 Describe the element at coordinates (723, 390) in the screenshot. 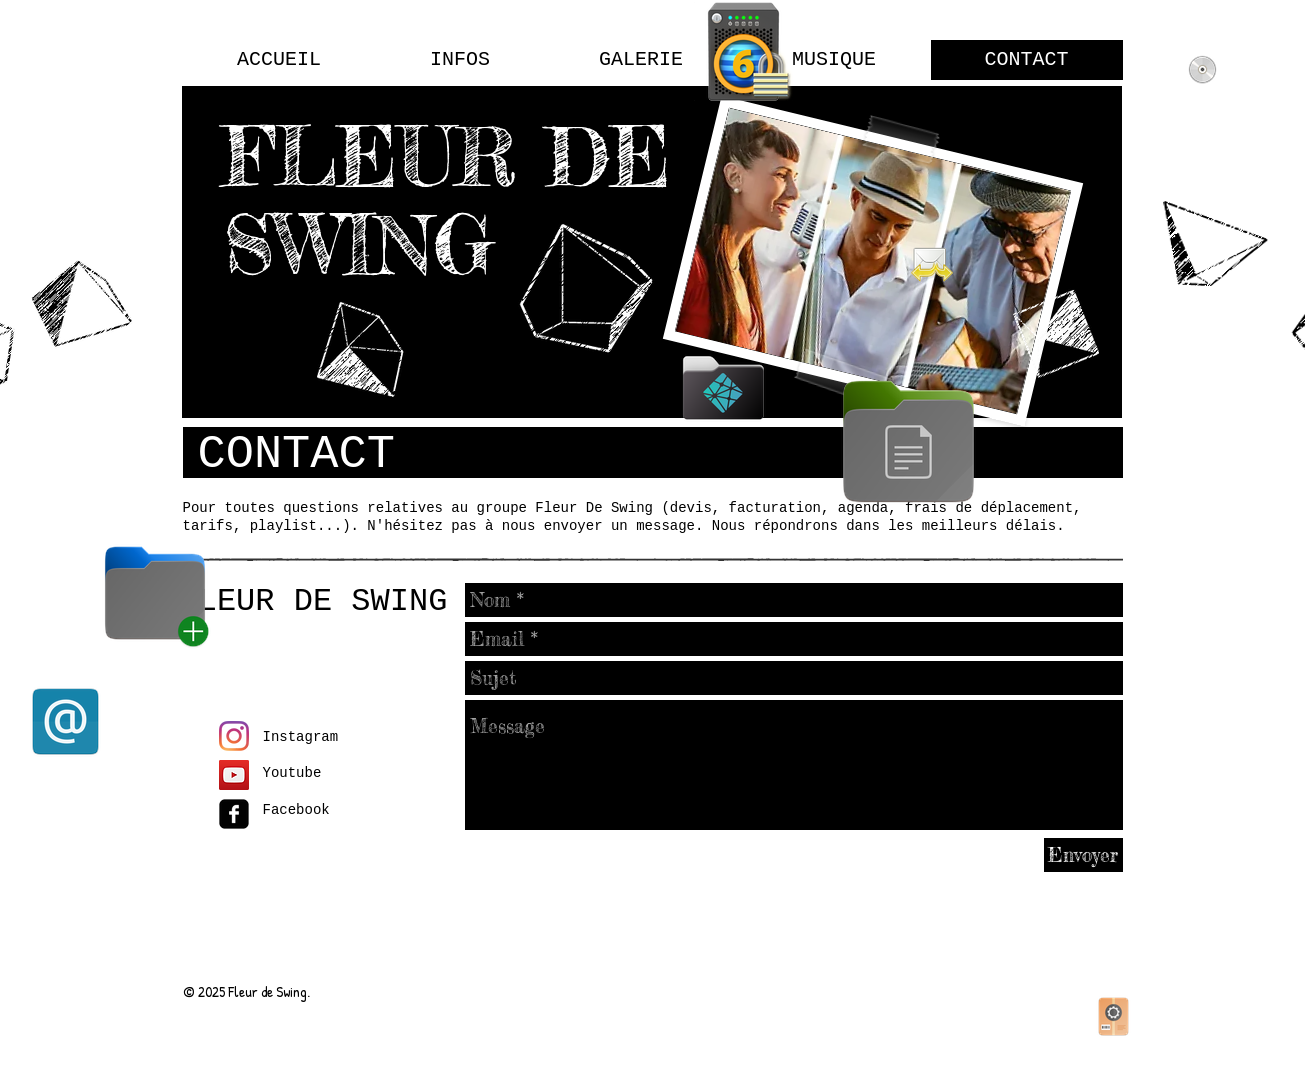

I see `folder containing Netlify project files` at that location.